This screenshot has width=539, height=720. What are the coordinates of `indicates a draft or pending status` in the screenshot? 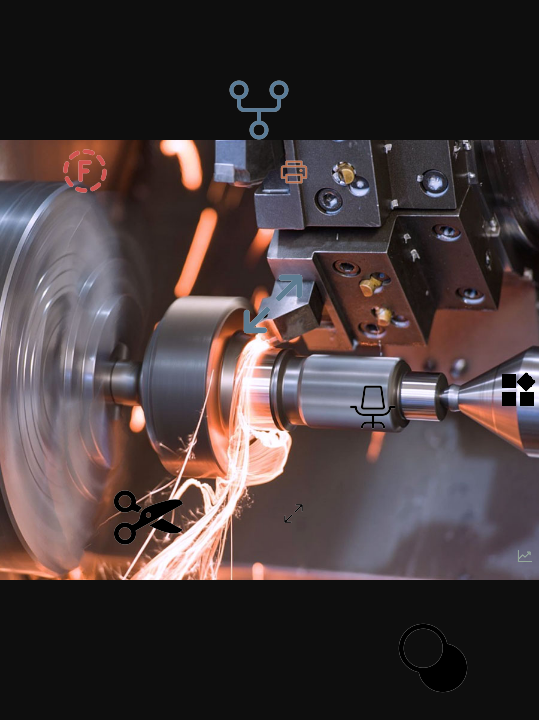 It's located at (85, 171).